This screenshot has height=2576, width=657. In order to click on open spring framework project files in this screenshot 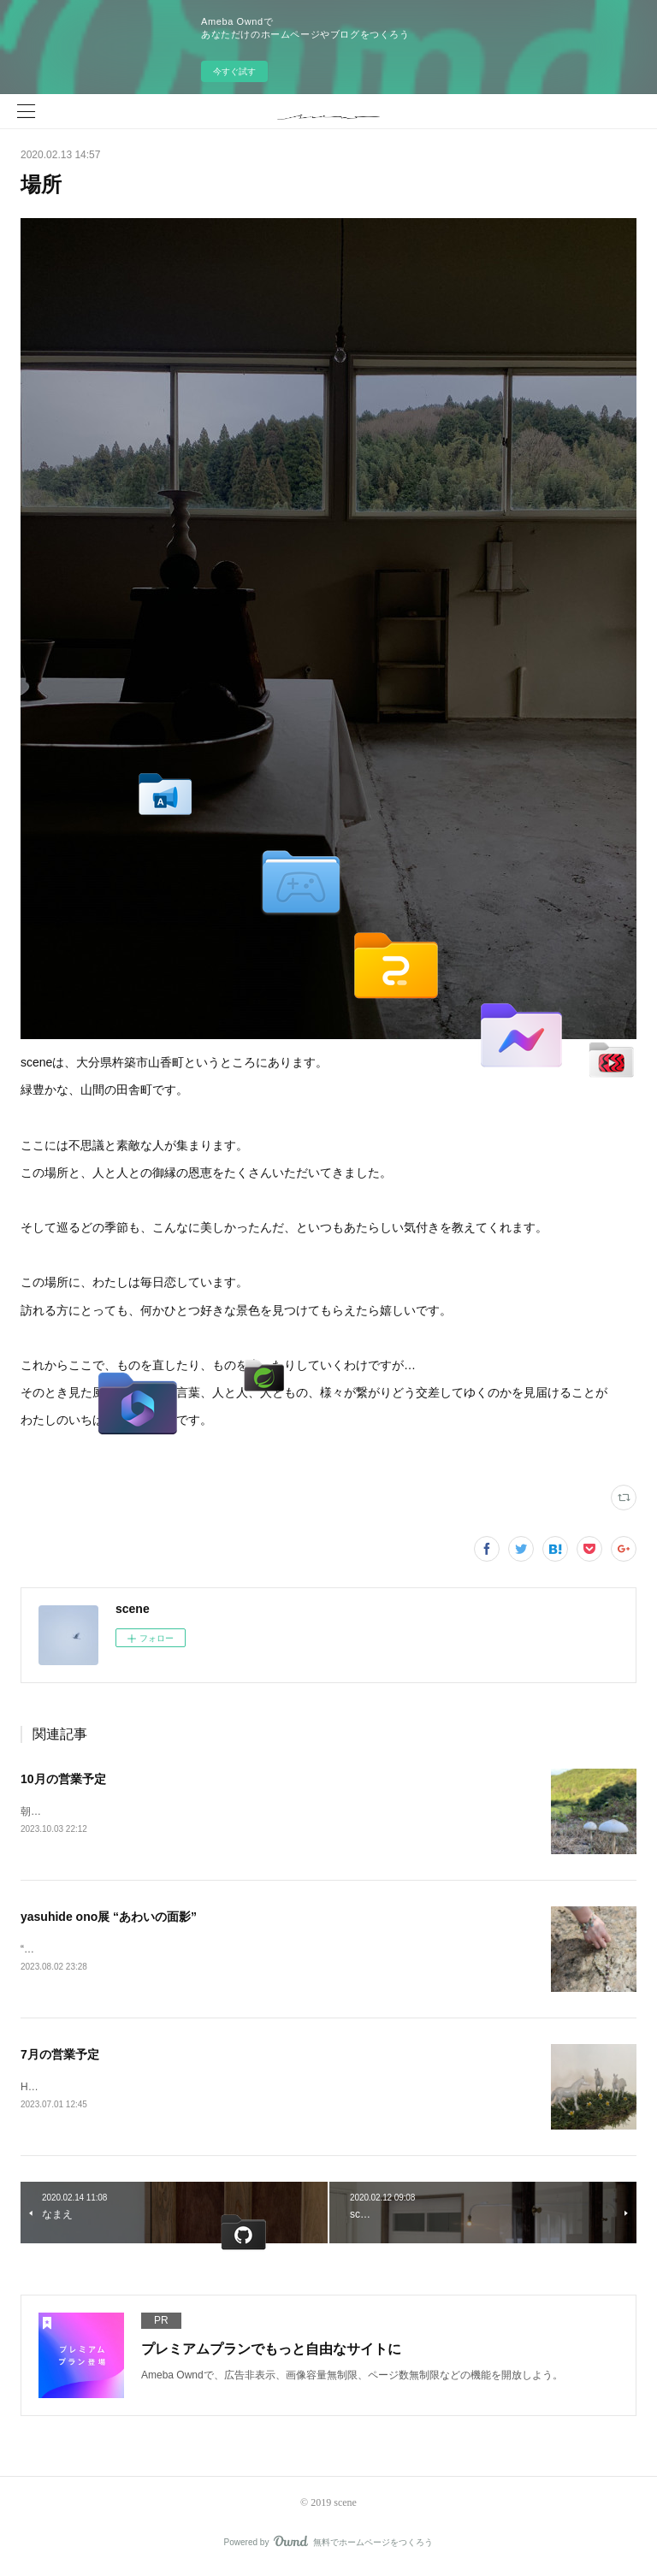, I will do `click(263, 1376)`.